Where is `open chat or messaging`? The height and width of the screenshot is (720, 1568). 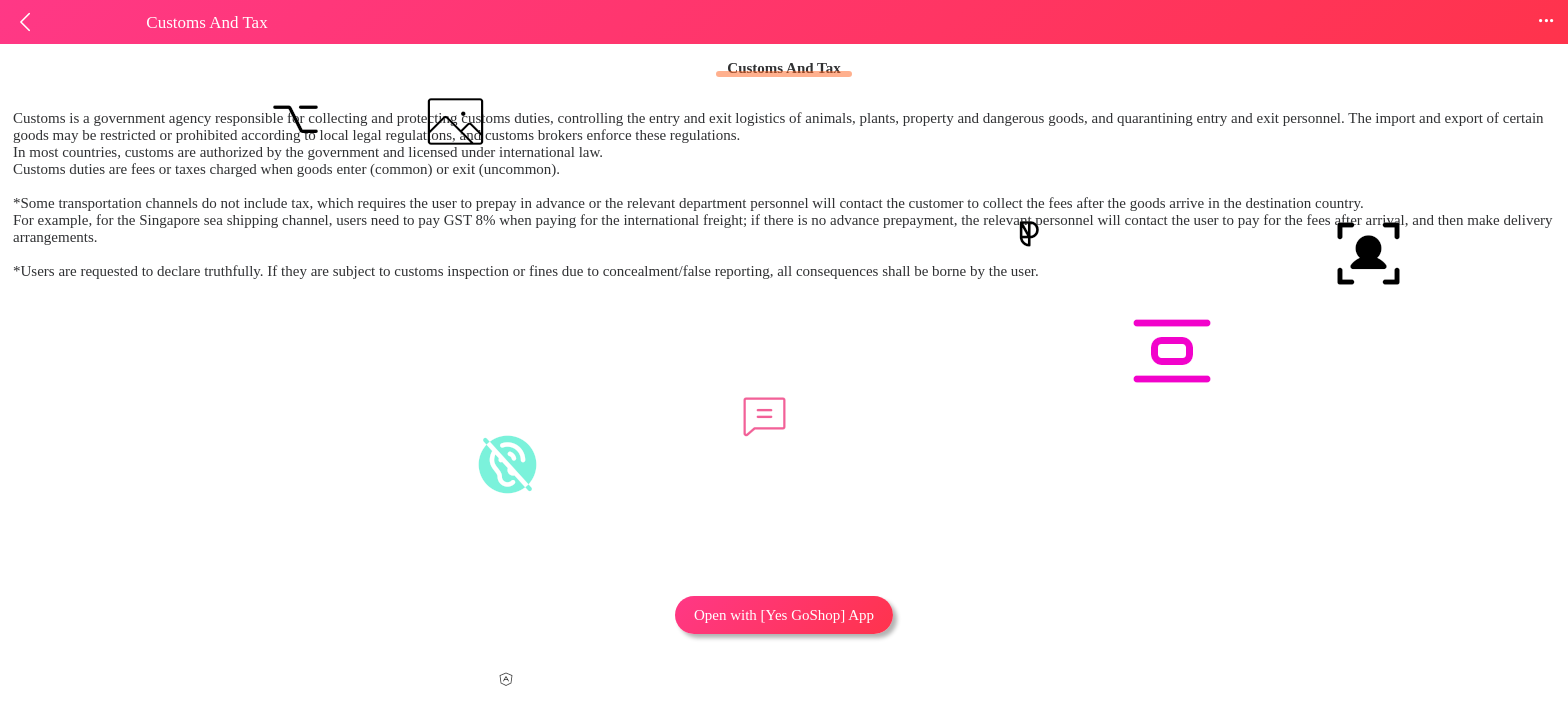
open chat or messaging is located at coordinates (764, 413).